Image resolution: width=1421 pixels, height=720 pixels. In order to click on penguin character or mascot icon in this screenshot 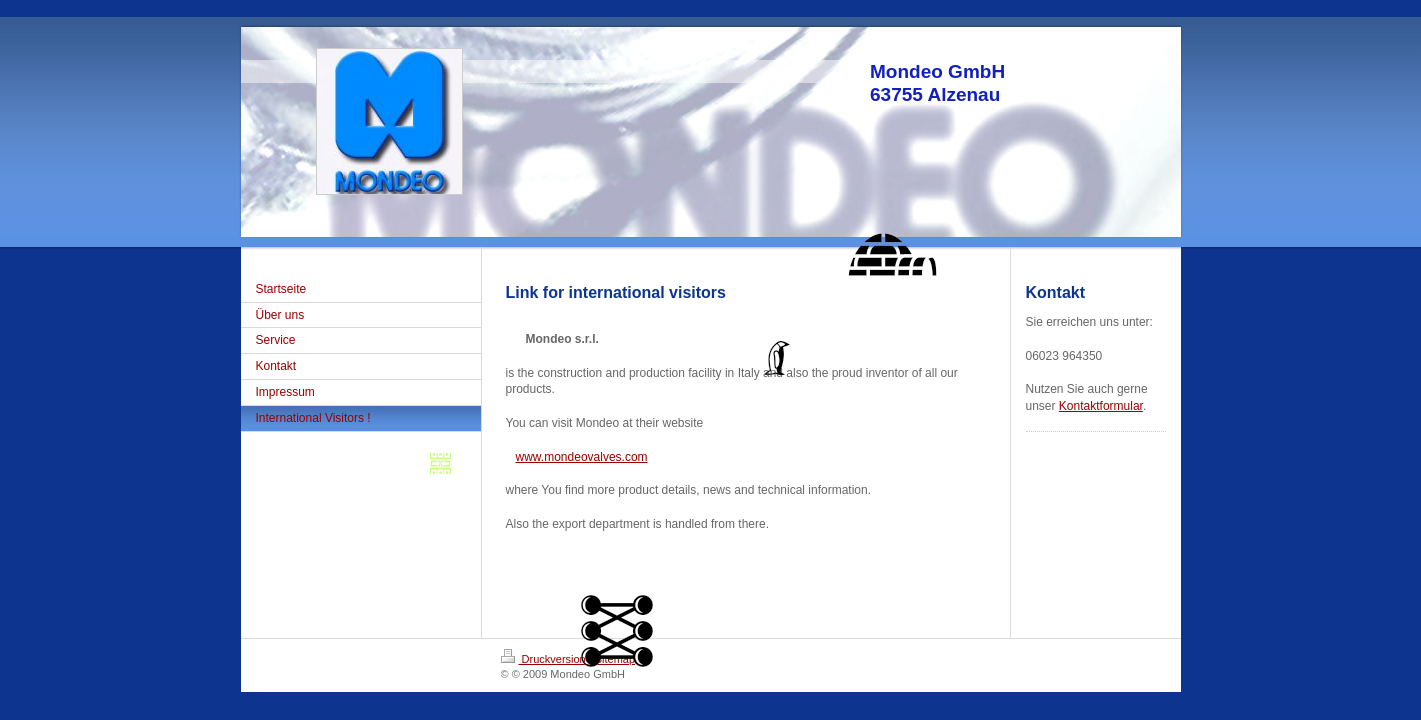, I will do `click(777, 358)`.